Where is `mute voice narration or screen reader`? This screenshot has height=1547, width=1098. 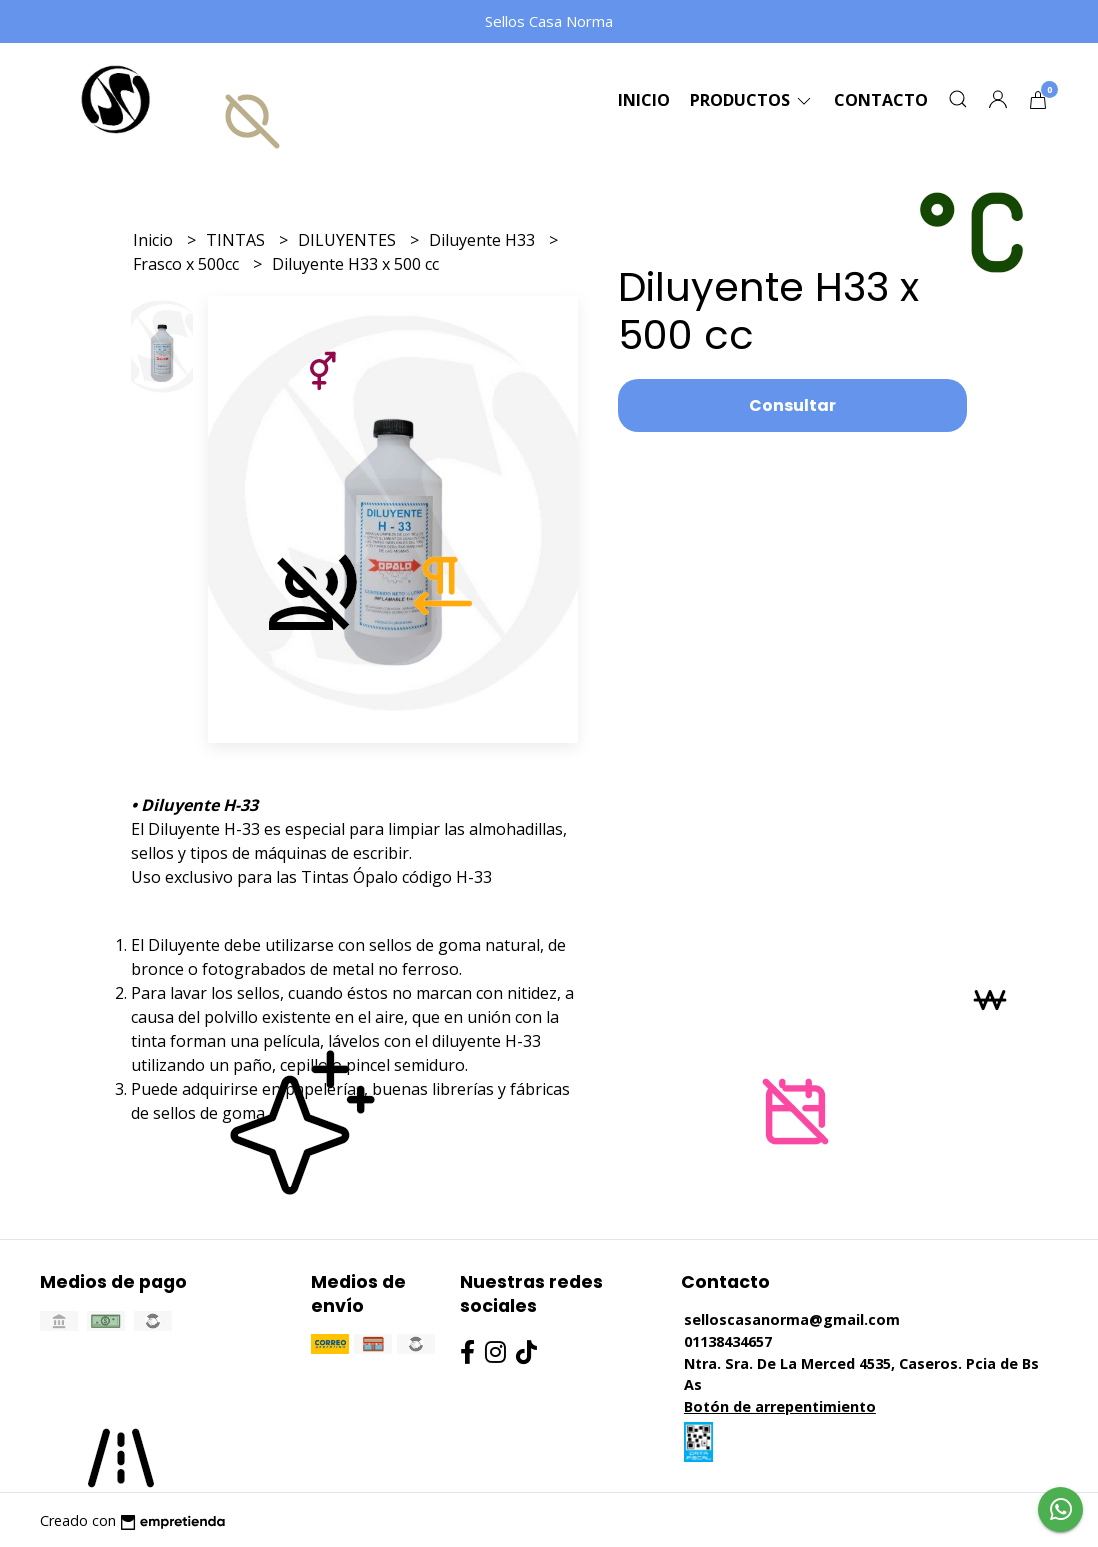
mute voice narration or screen reader is located at coordinates (313, 594).